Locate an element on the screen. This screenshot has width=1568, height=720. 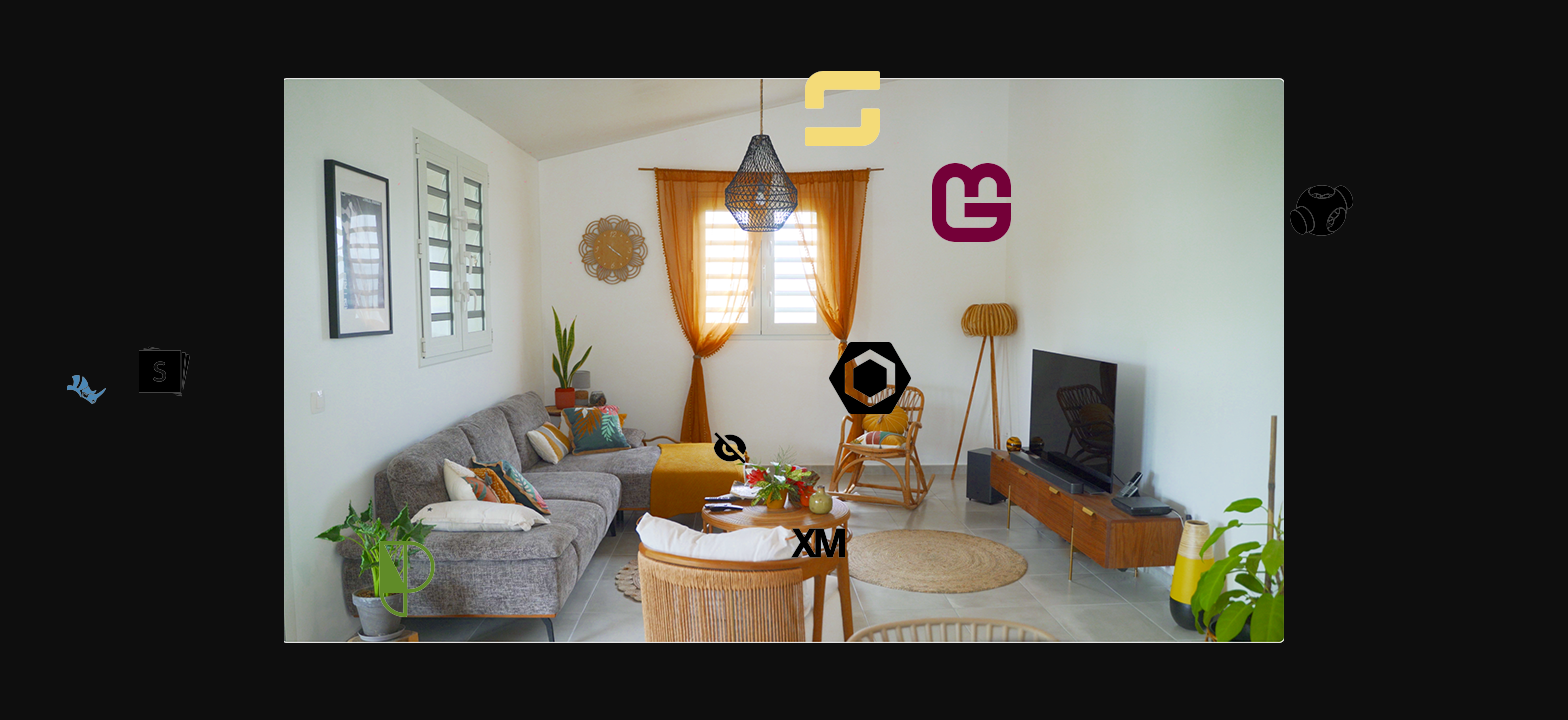
visit the Phosphor Icons website is located at coordinates (407, 579).